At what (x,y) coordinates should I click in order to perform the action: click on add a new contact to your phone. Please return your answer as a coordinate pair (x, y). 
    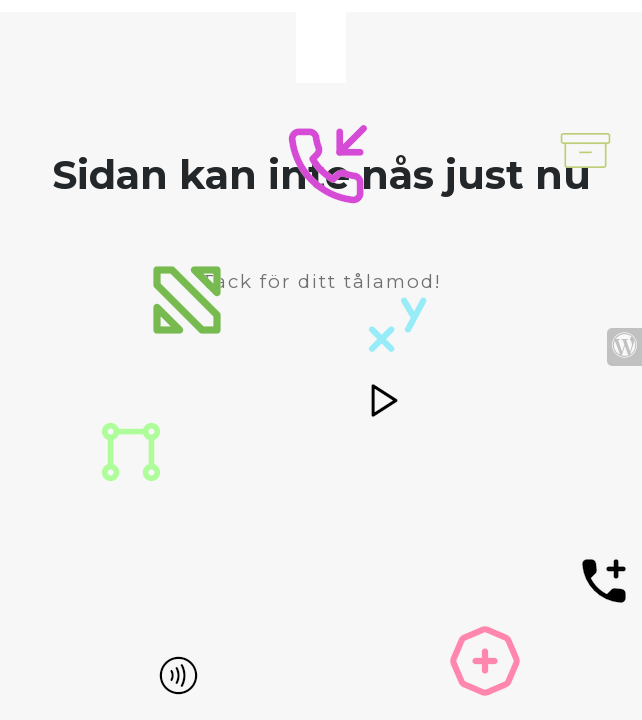
    Looking at the image, I should click on (604, 581).